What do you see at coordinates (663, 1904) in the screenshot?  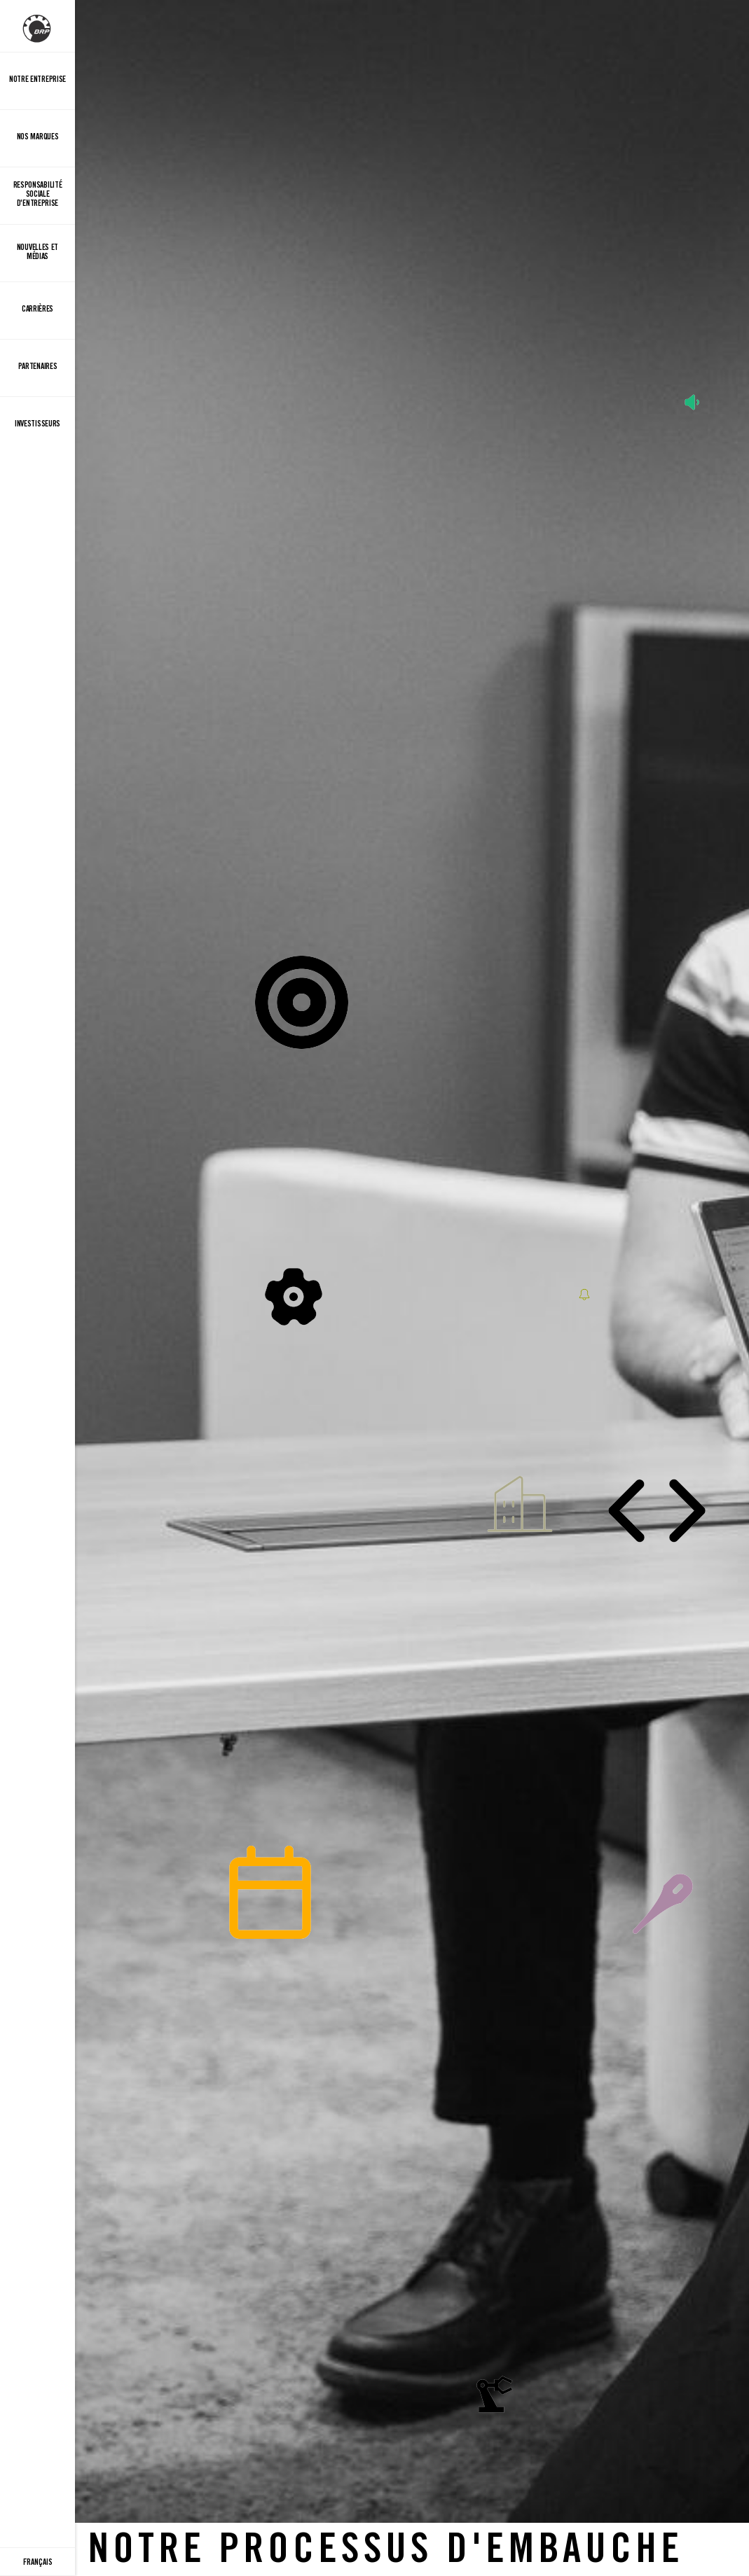 I see `access sewing or craft tools` at bounding box center [663, 1904].